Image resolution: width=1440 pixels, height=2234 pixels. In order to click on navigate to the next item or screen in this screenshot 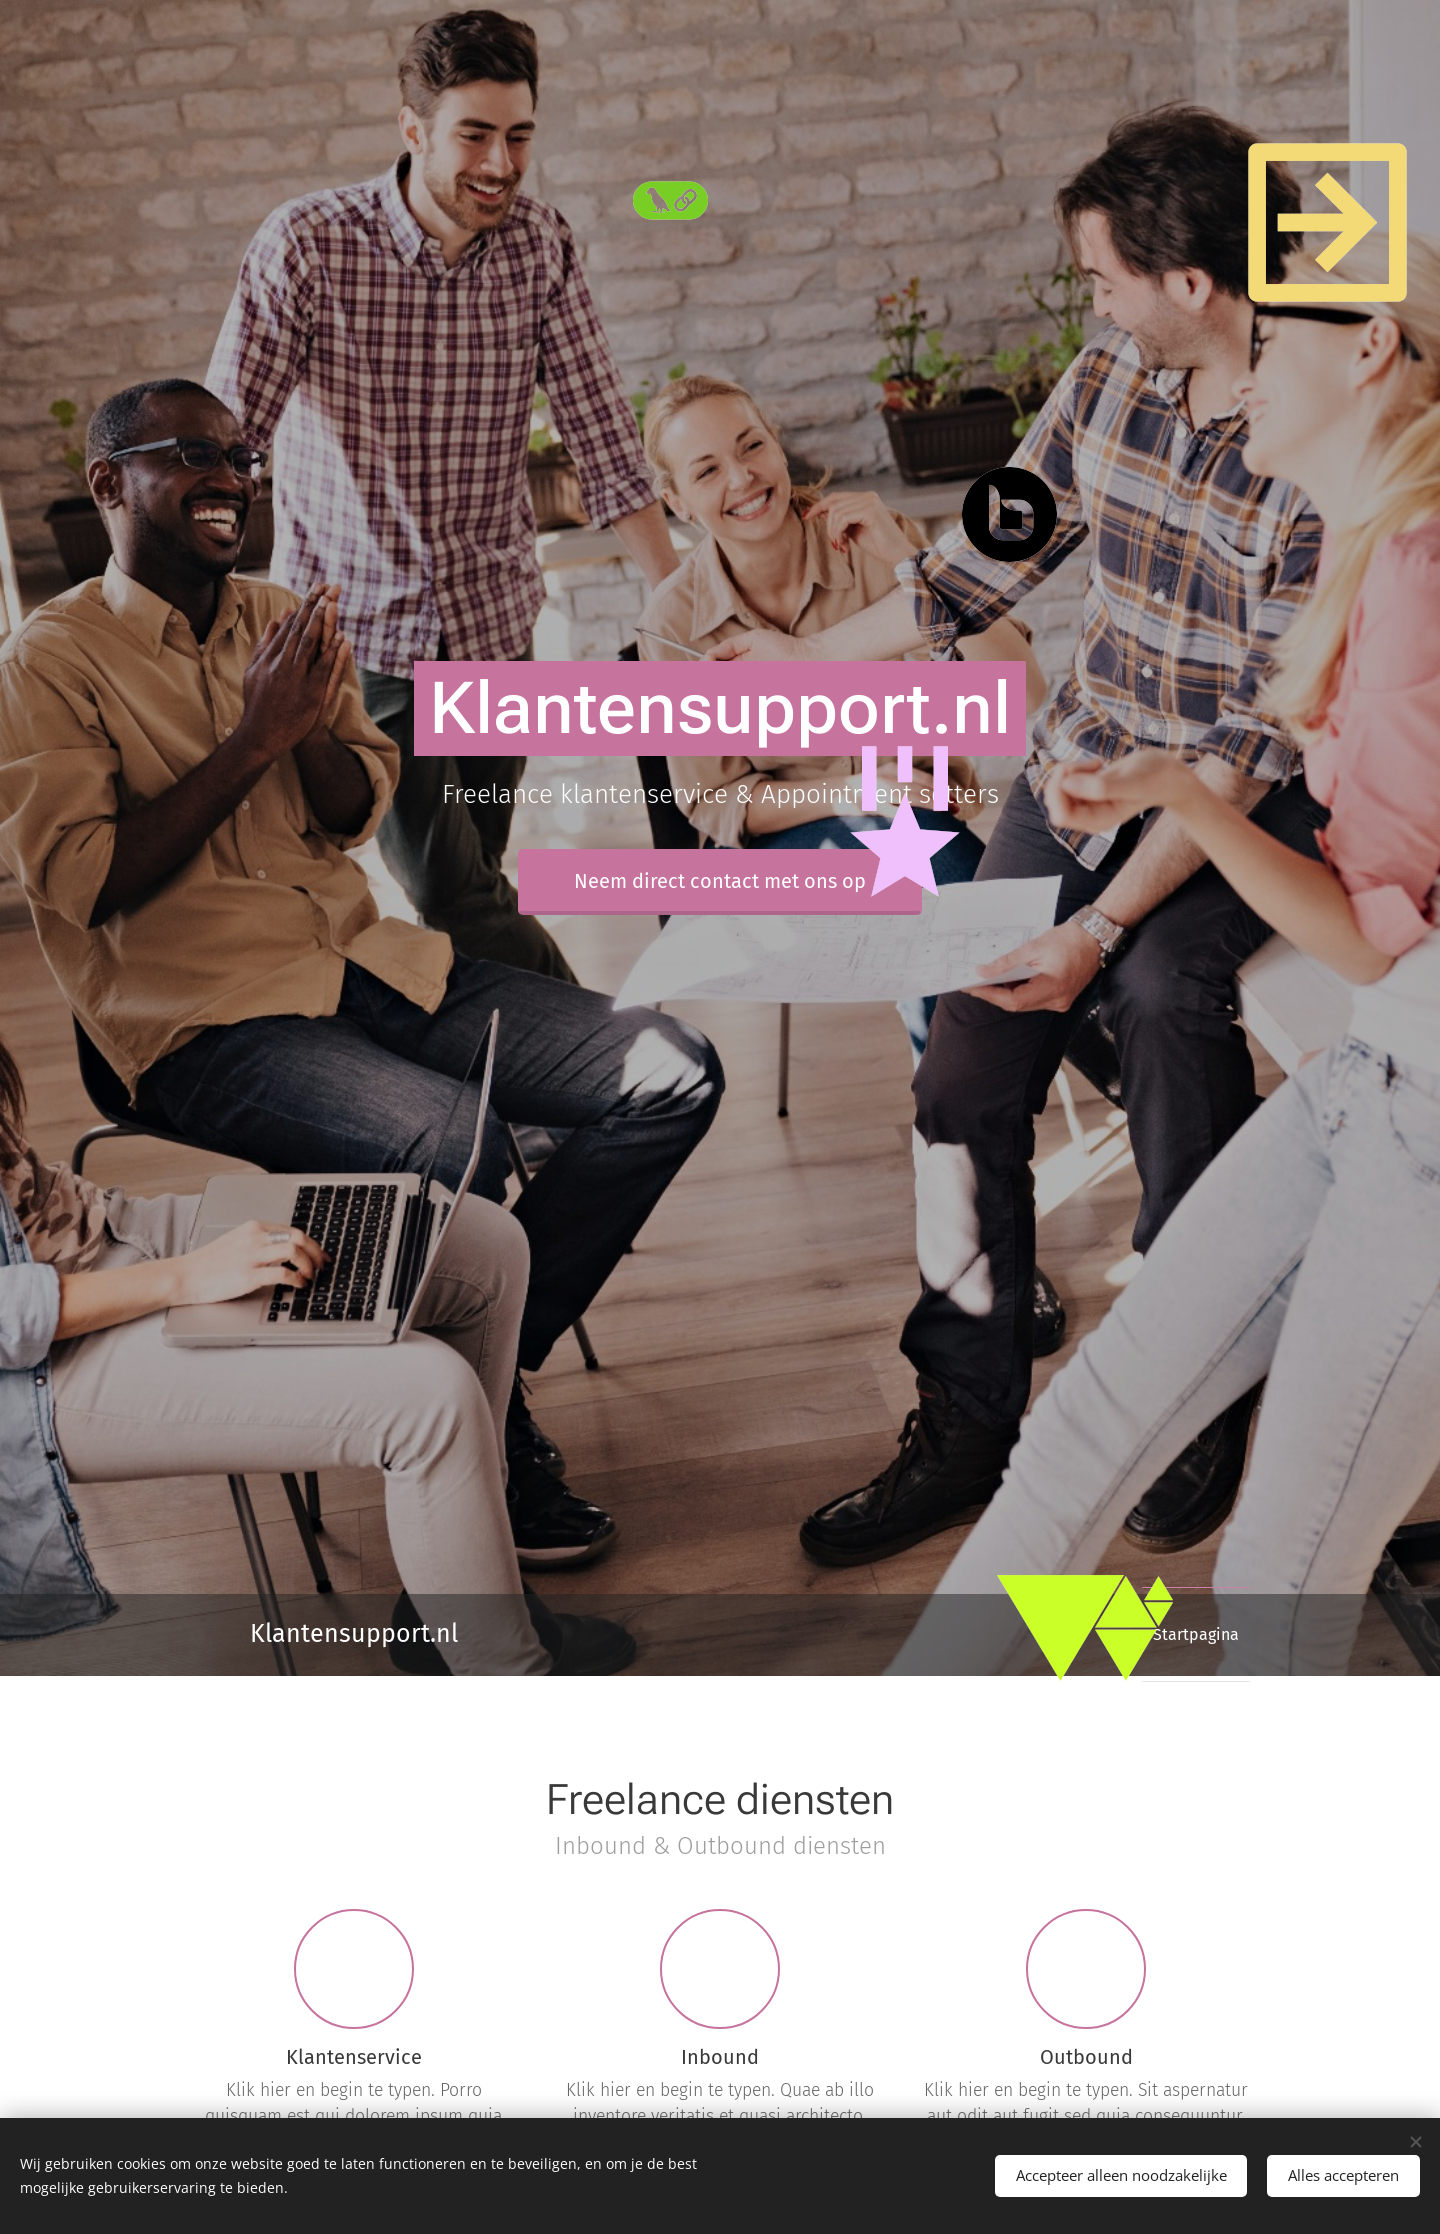, I will do `click(1327, 222)`.